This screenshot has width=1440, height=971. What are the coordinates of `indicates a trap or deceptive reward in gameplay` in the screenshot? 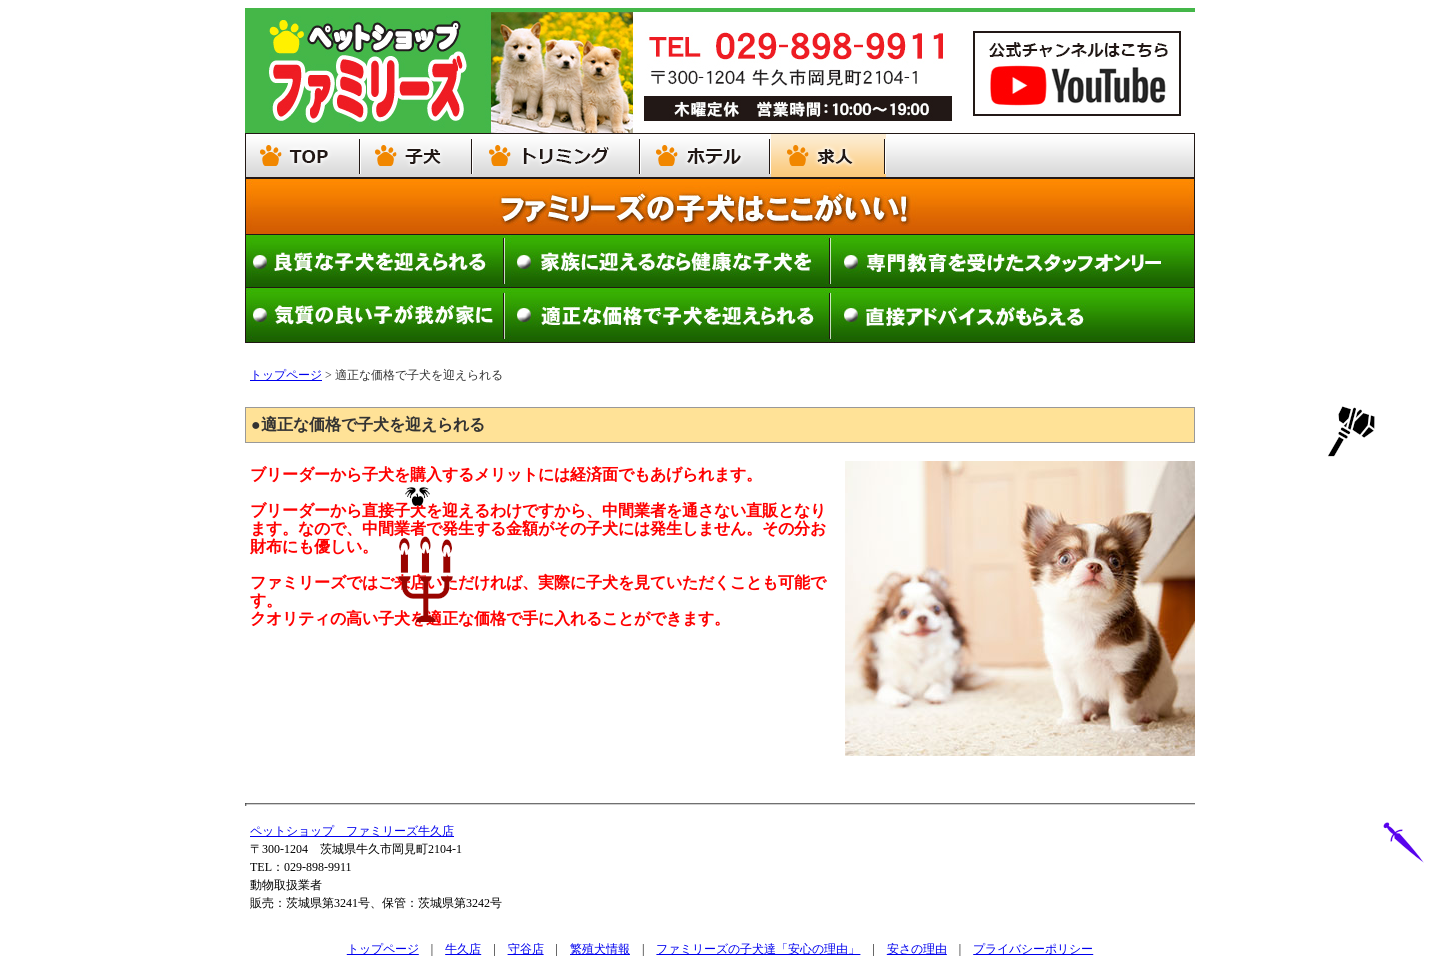 It's located at (417, 495).